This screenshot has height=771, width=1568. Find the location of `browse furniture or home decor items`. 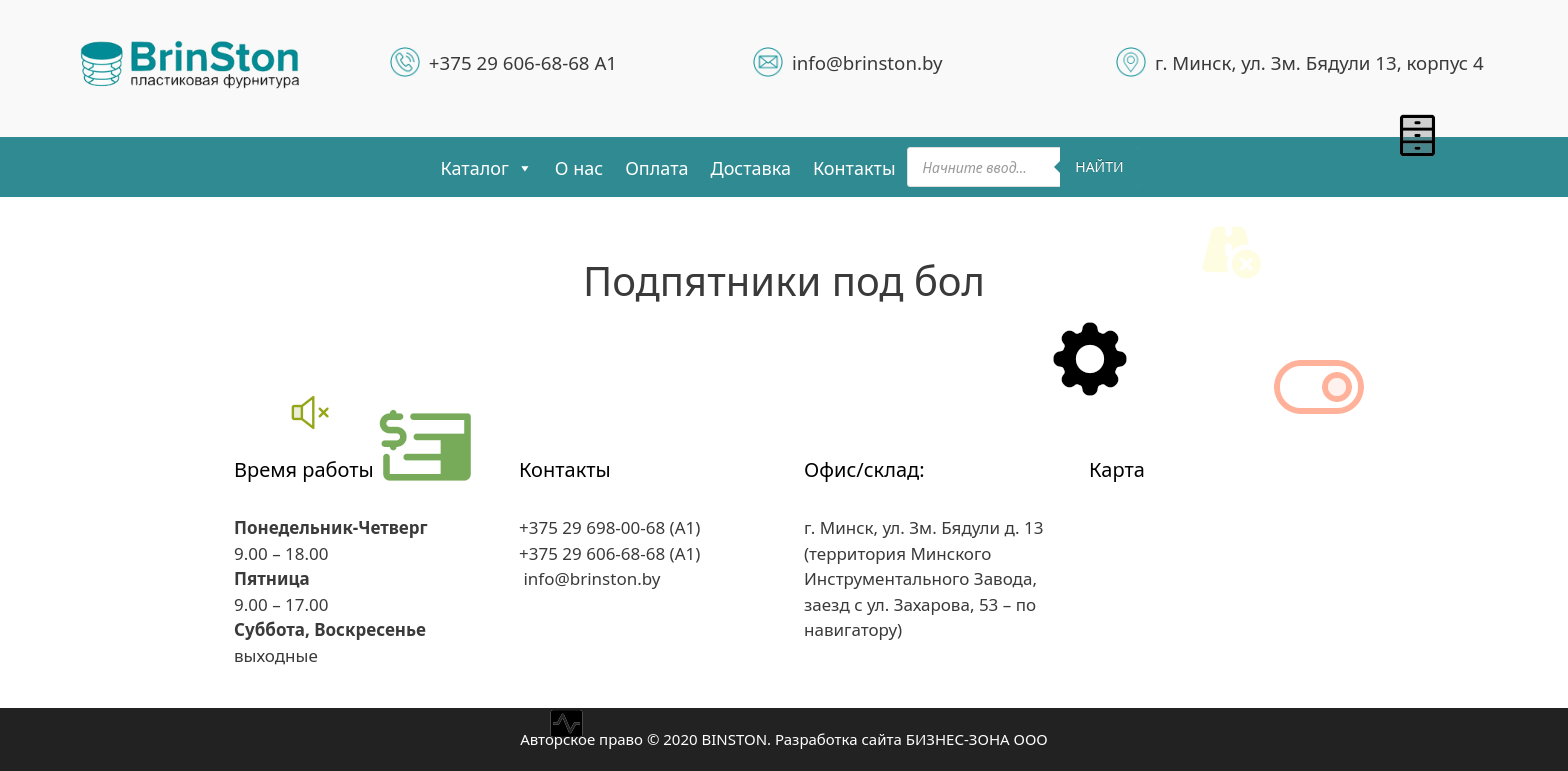

browse furniture or home decor items is located at coordinates (1417, 135).